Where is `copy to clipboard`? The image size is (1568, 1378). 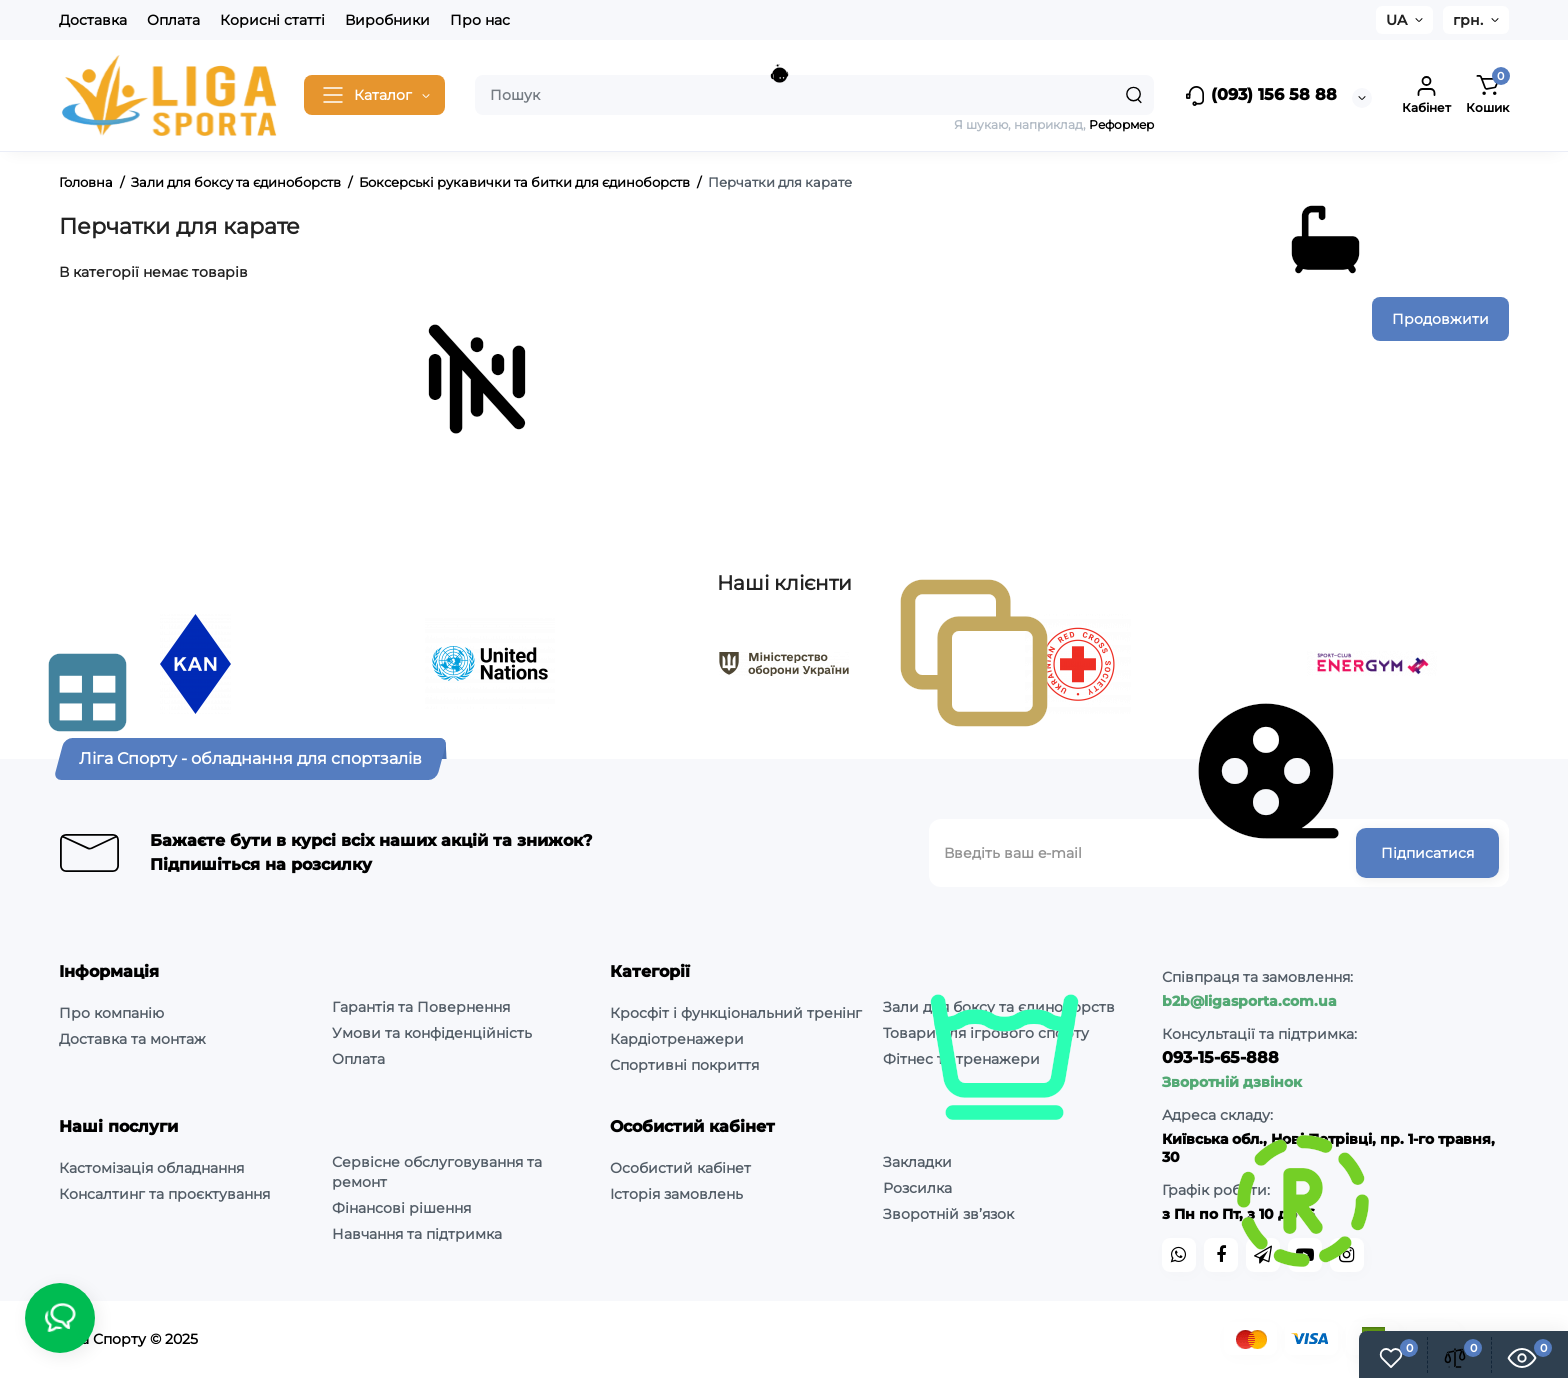 copy to clipboard is located at coordinates (974, 653).